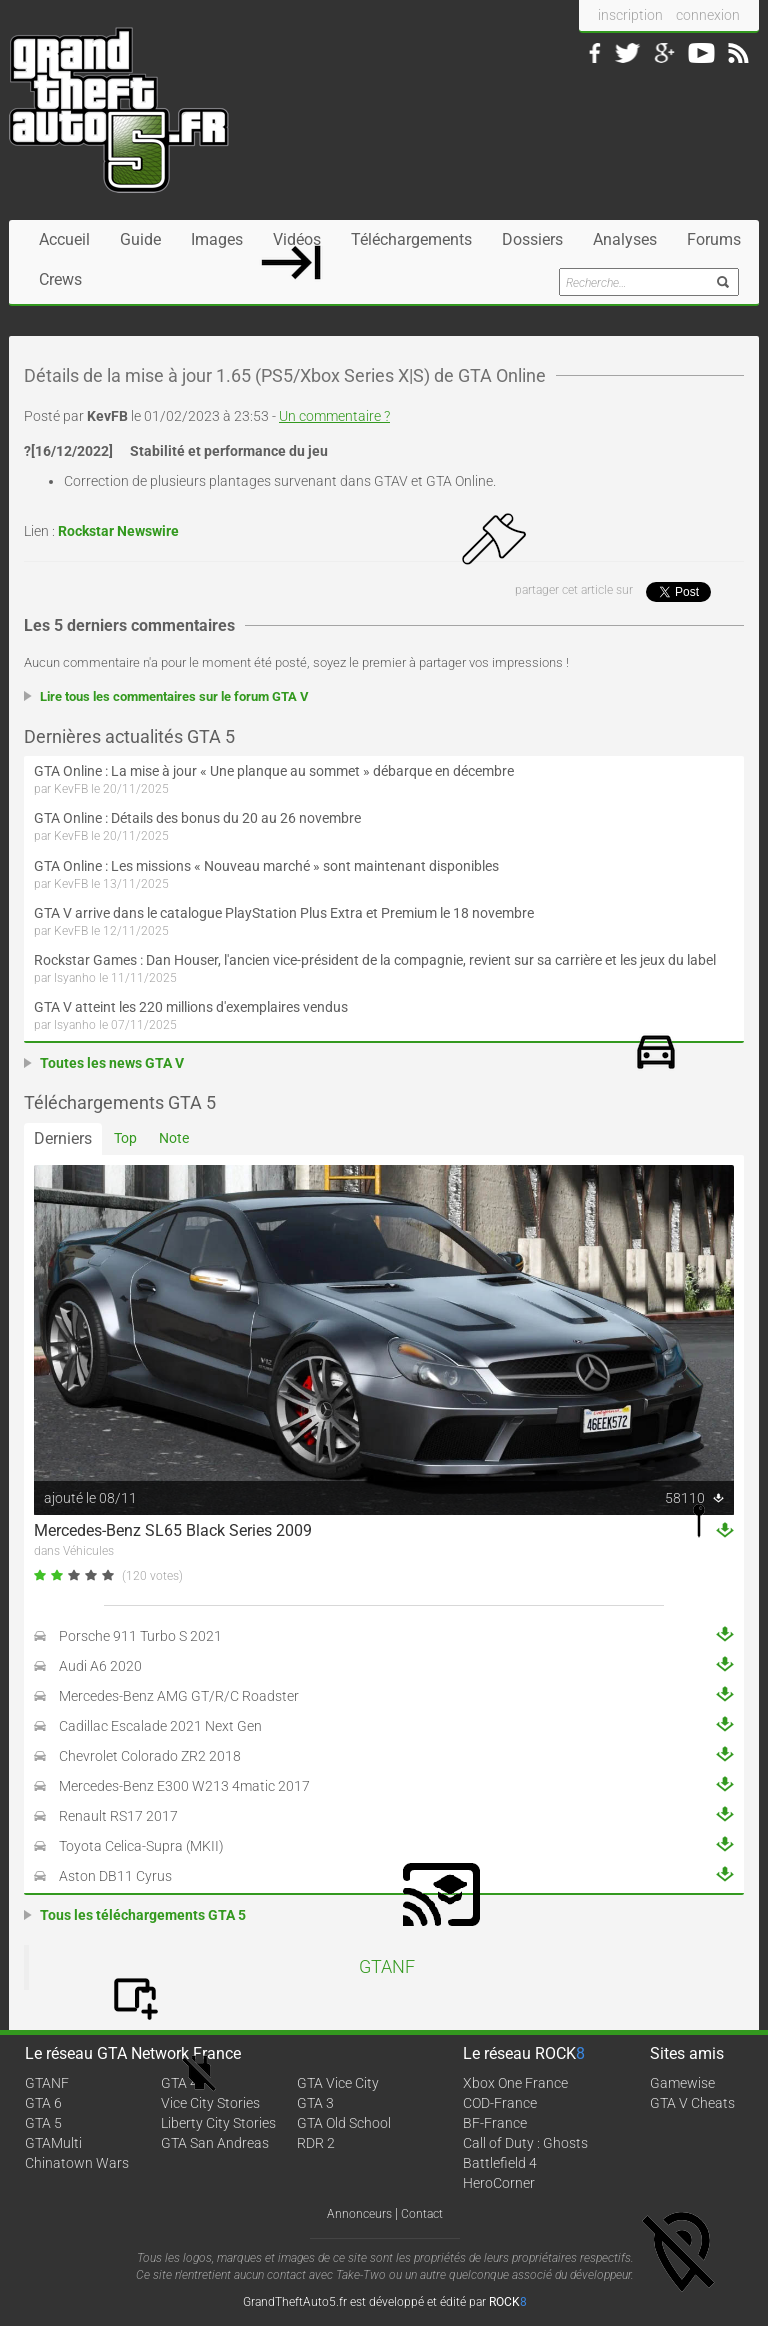 The width and height of the screenshot is (768, 2326). I want to click on power or electrical connection is disabled, so click(199, 2072).